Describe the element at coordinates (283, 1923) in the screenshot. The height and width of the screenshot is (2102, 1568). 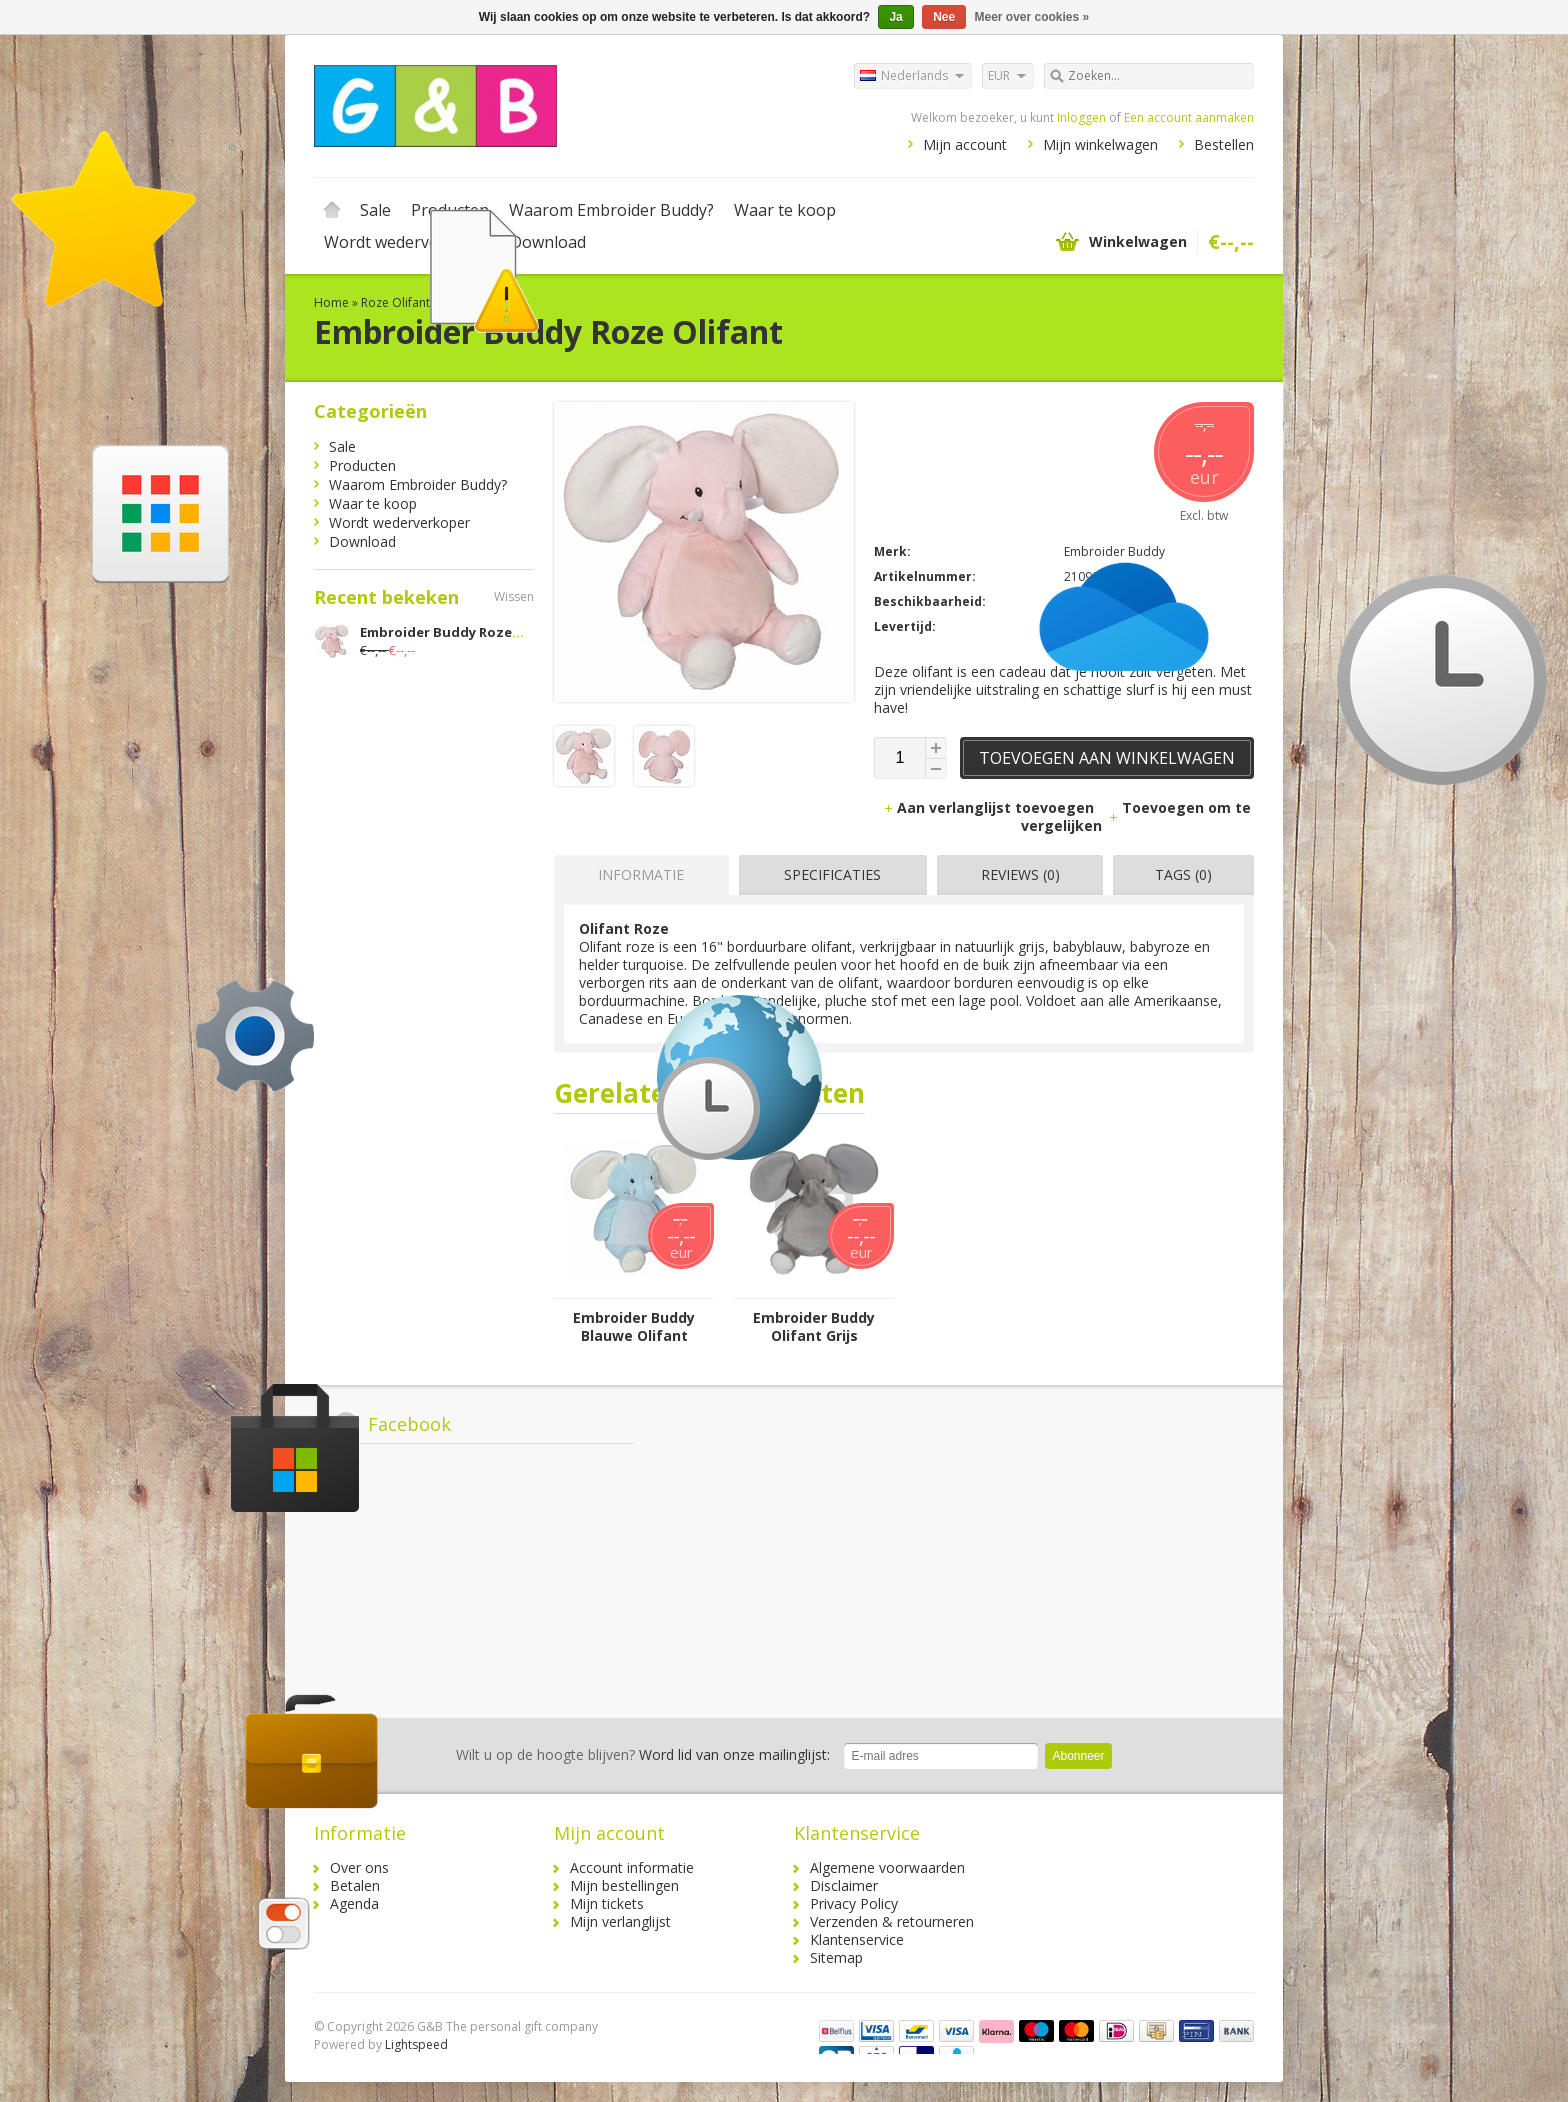
I see `open gnome tweaks to customize system settings` at that location.